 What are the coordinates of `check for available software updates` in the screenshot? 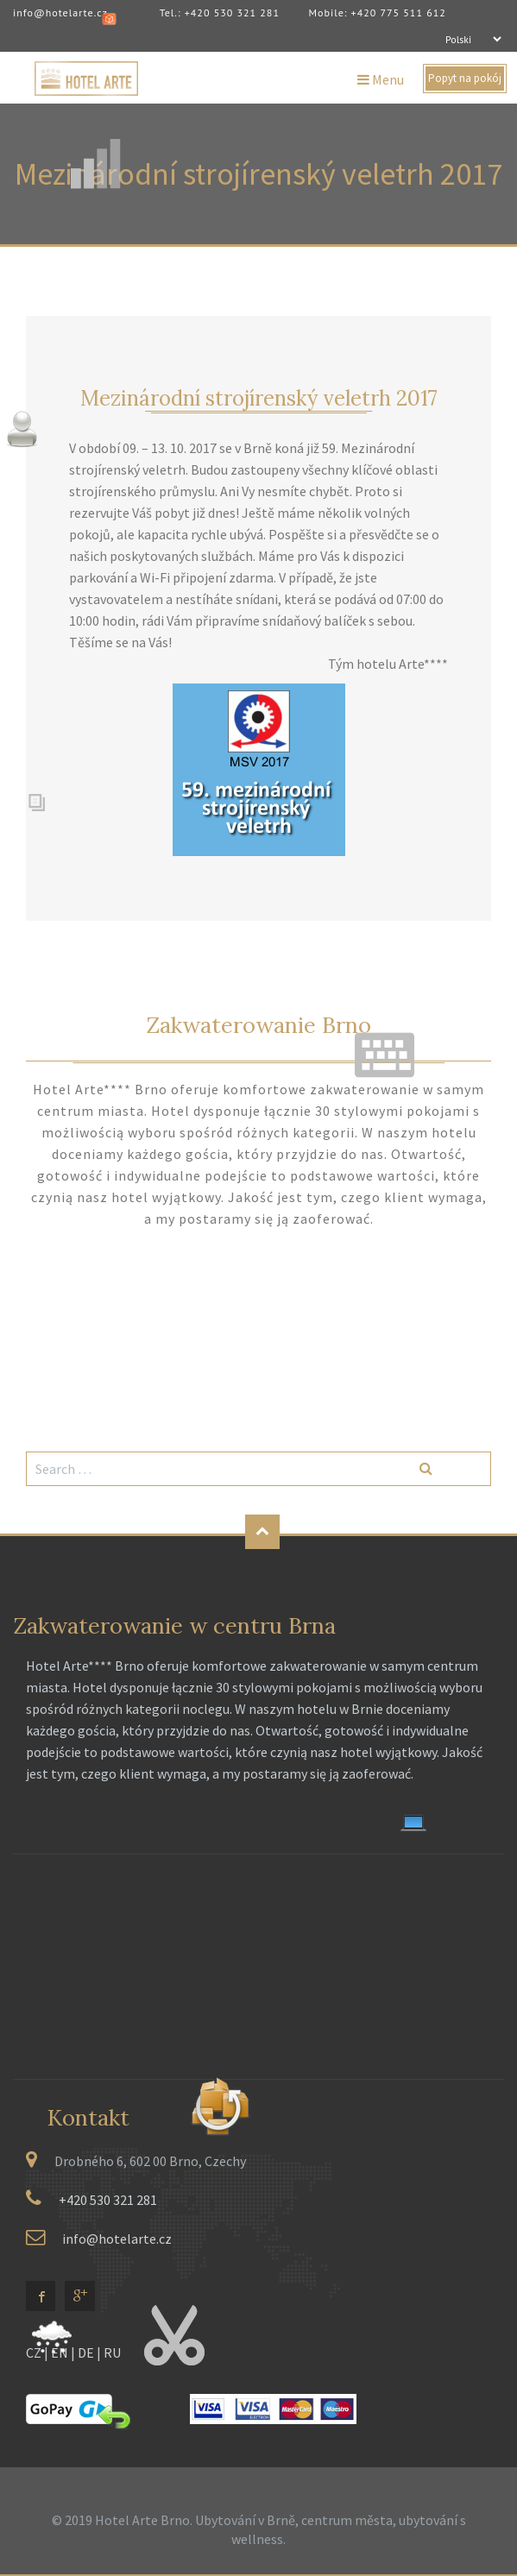 It's located at (218, 2102).